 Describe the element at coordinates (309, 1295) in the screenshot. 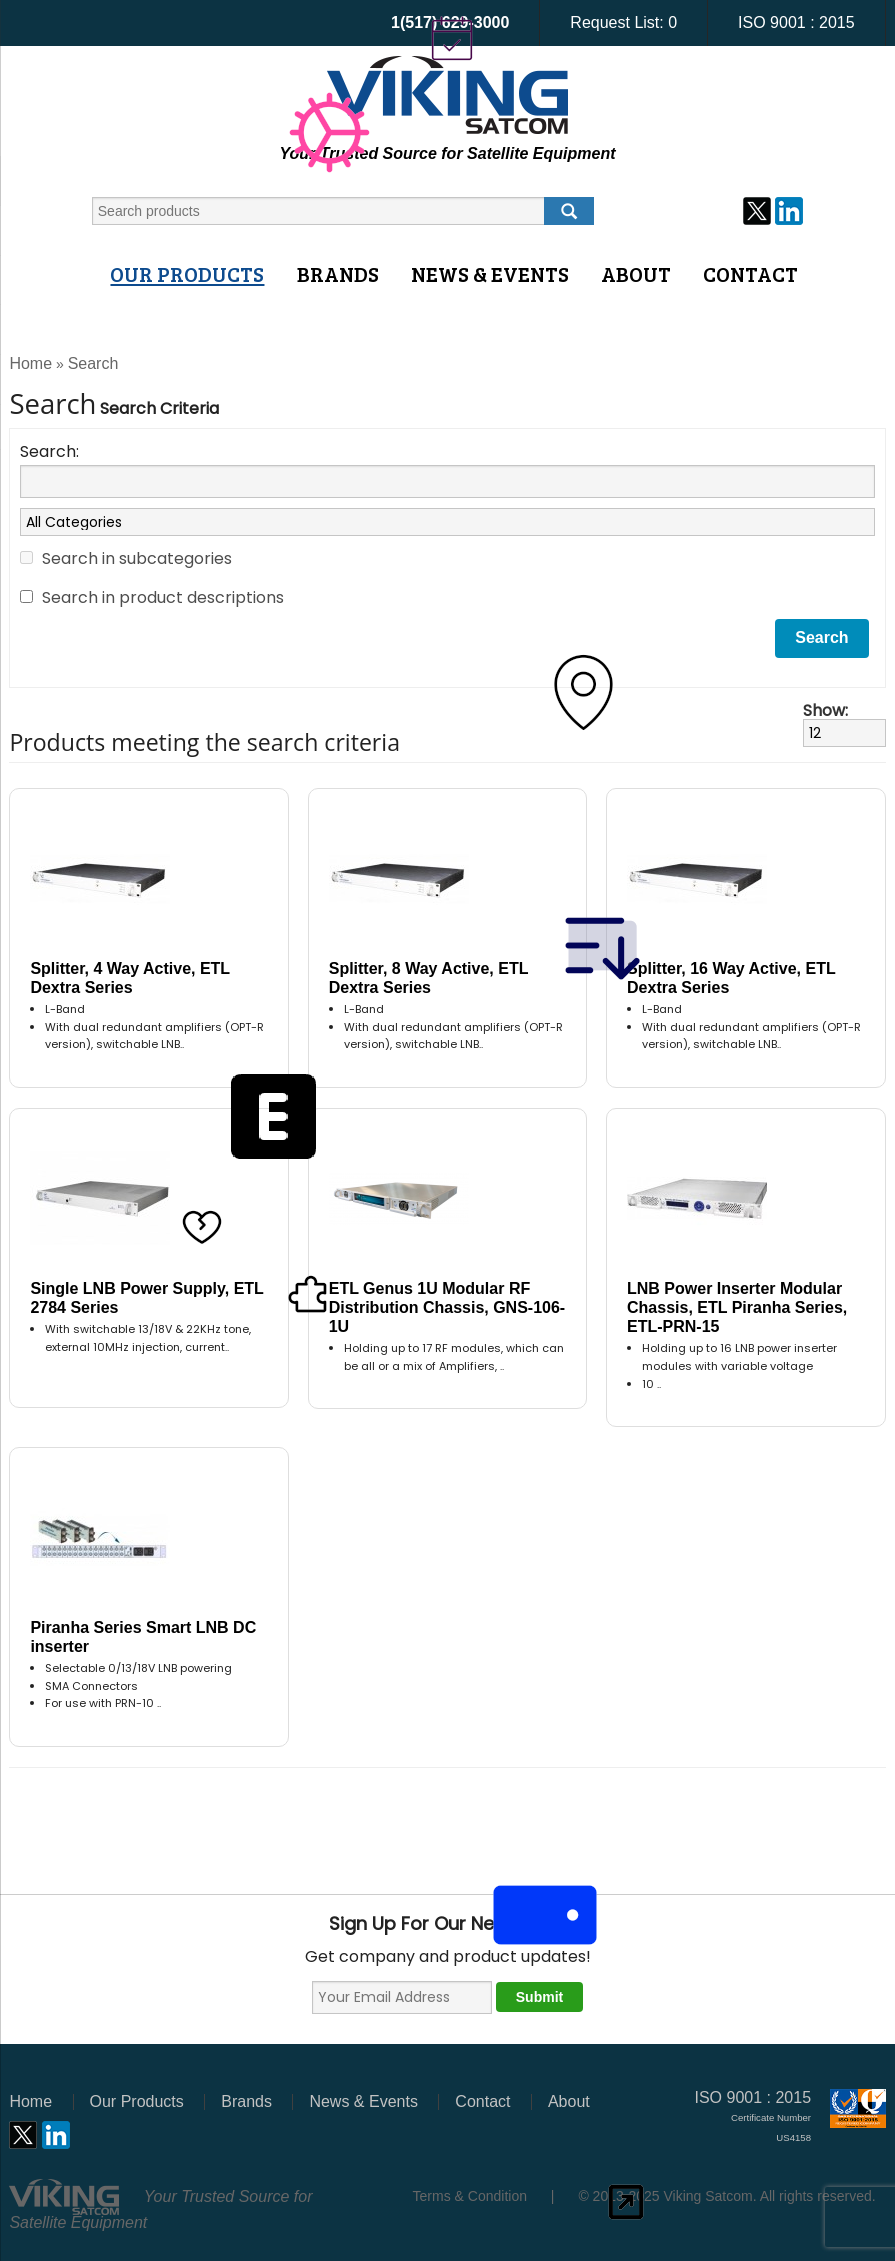

I see `access plugins or extensions` at that location.